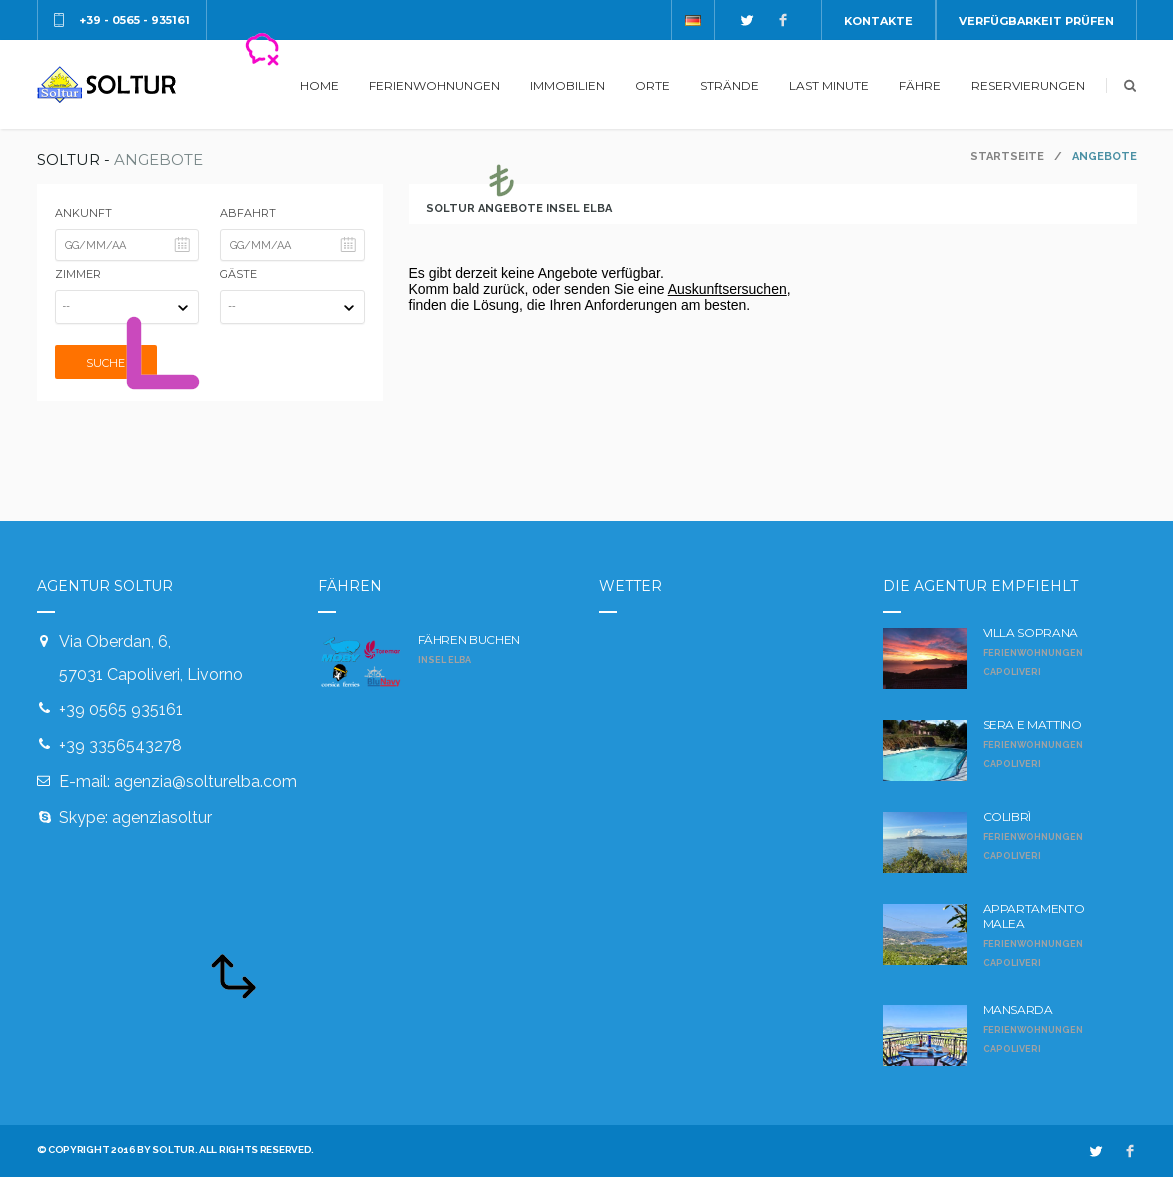 The image size is (1173, 1177). What do you see at coordinates (163, 353) in the screenshot?
I see `navigate to the bottom-left corner` at bounding box center [163, 353].